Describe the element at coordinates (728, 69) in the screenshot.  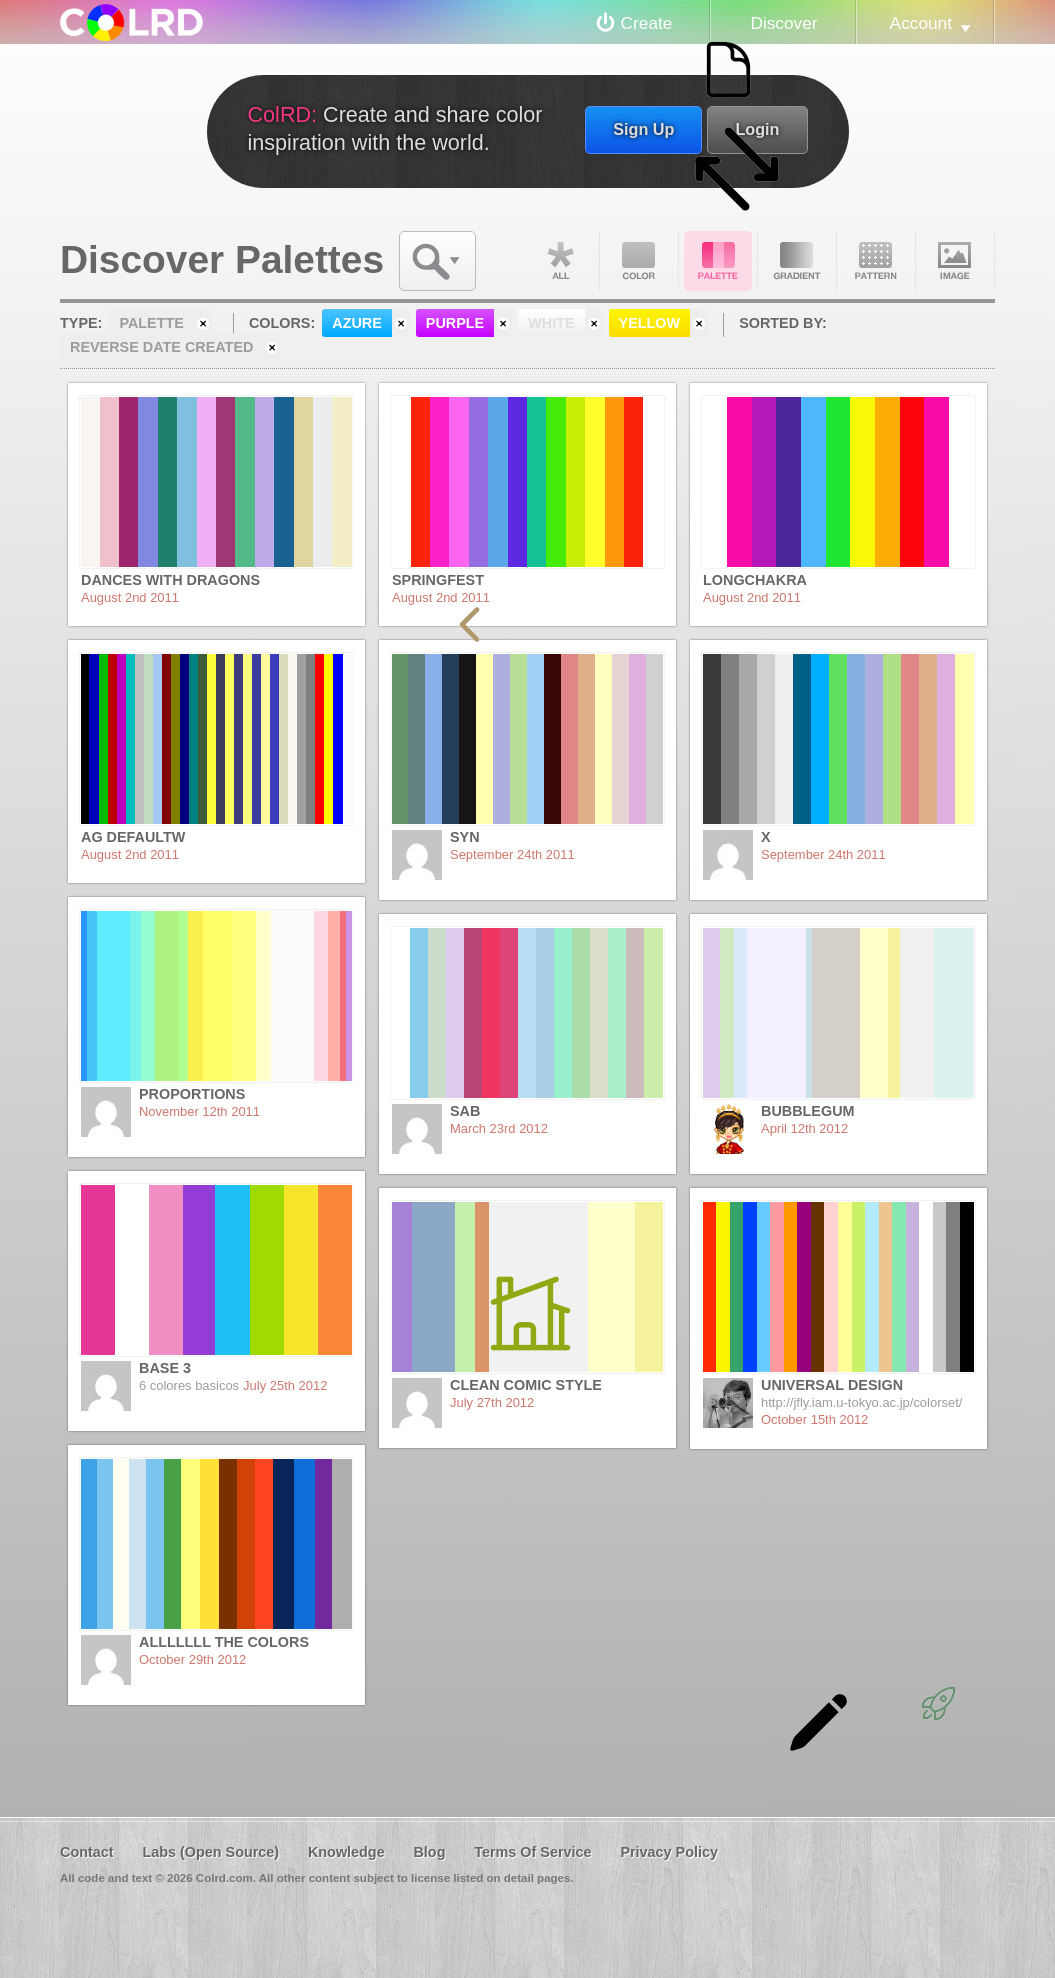
I see `view document` at that location.